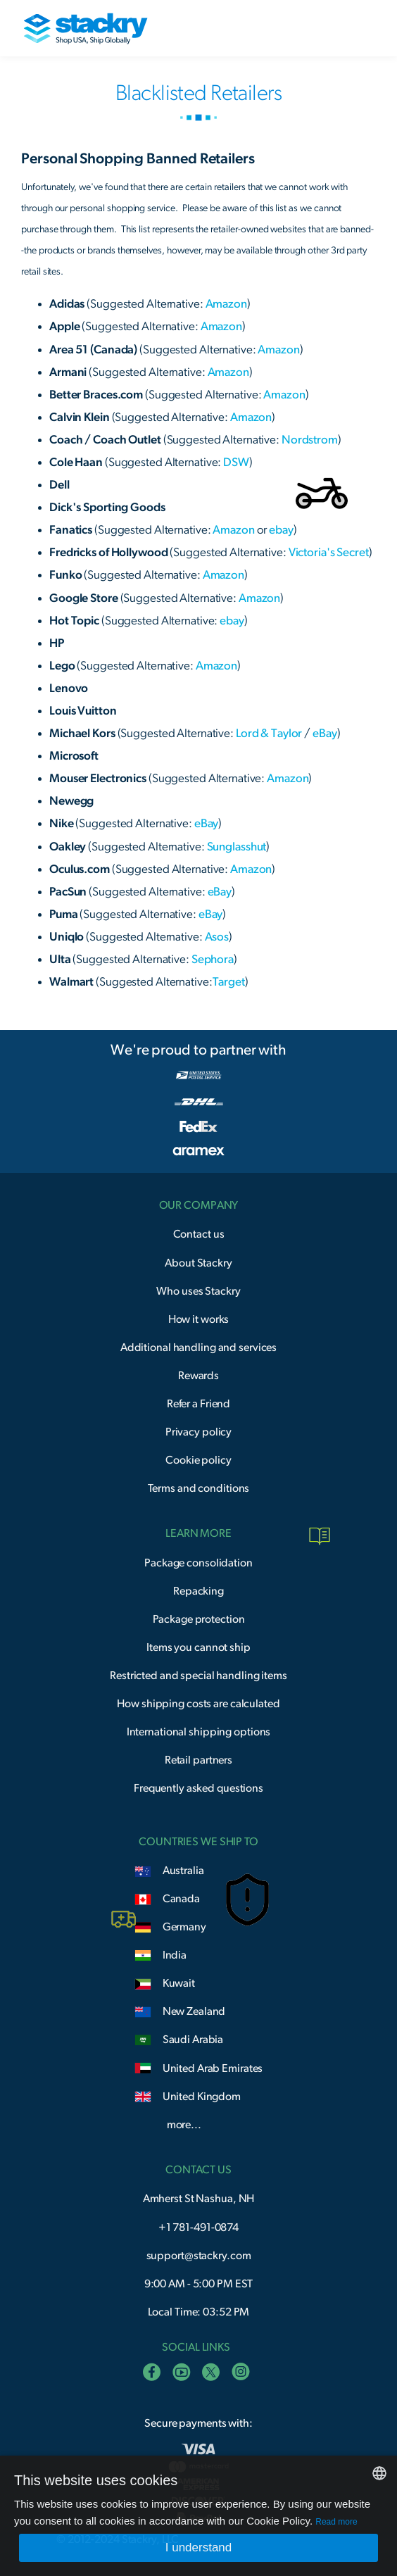 The height and width of the screenshot is (2576, 397). I want to click on security warning or alert detected, so click(247, 1899).